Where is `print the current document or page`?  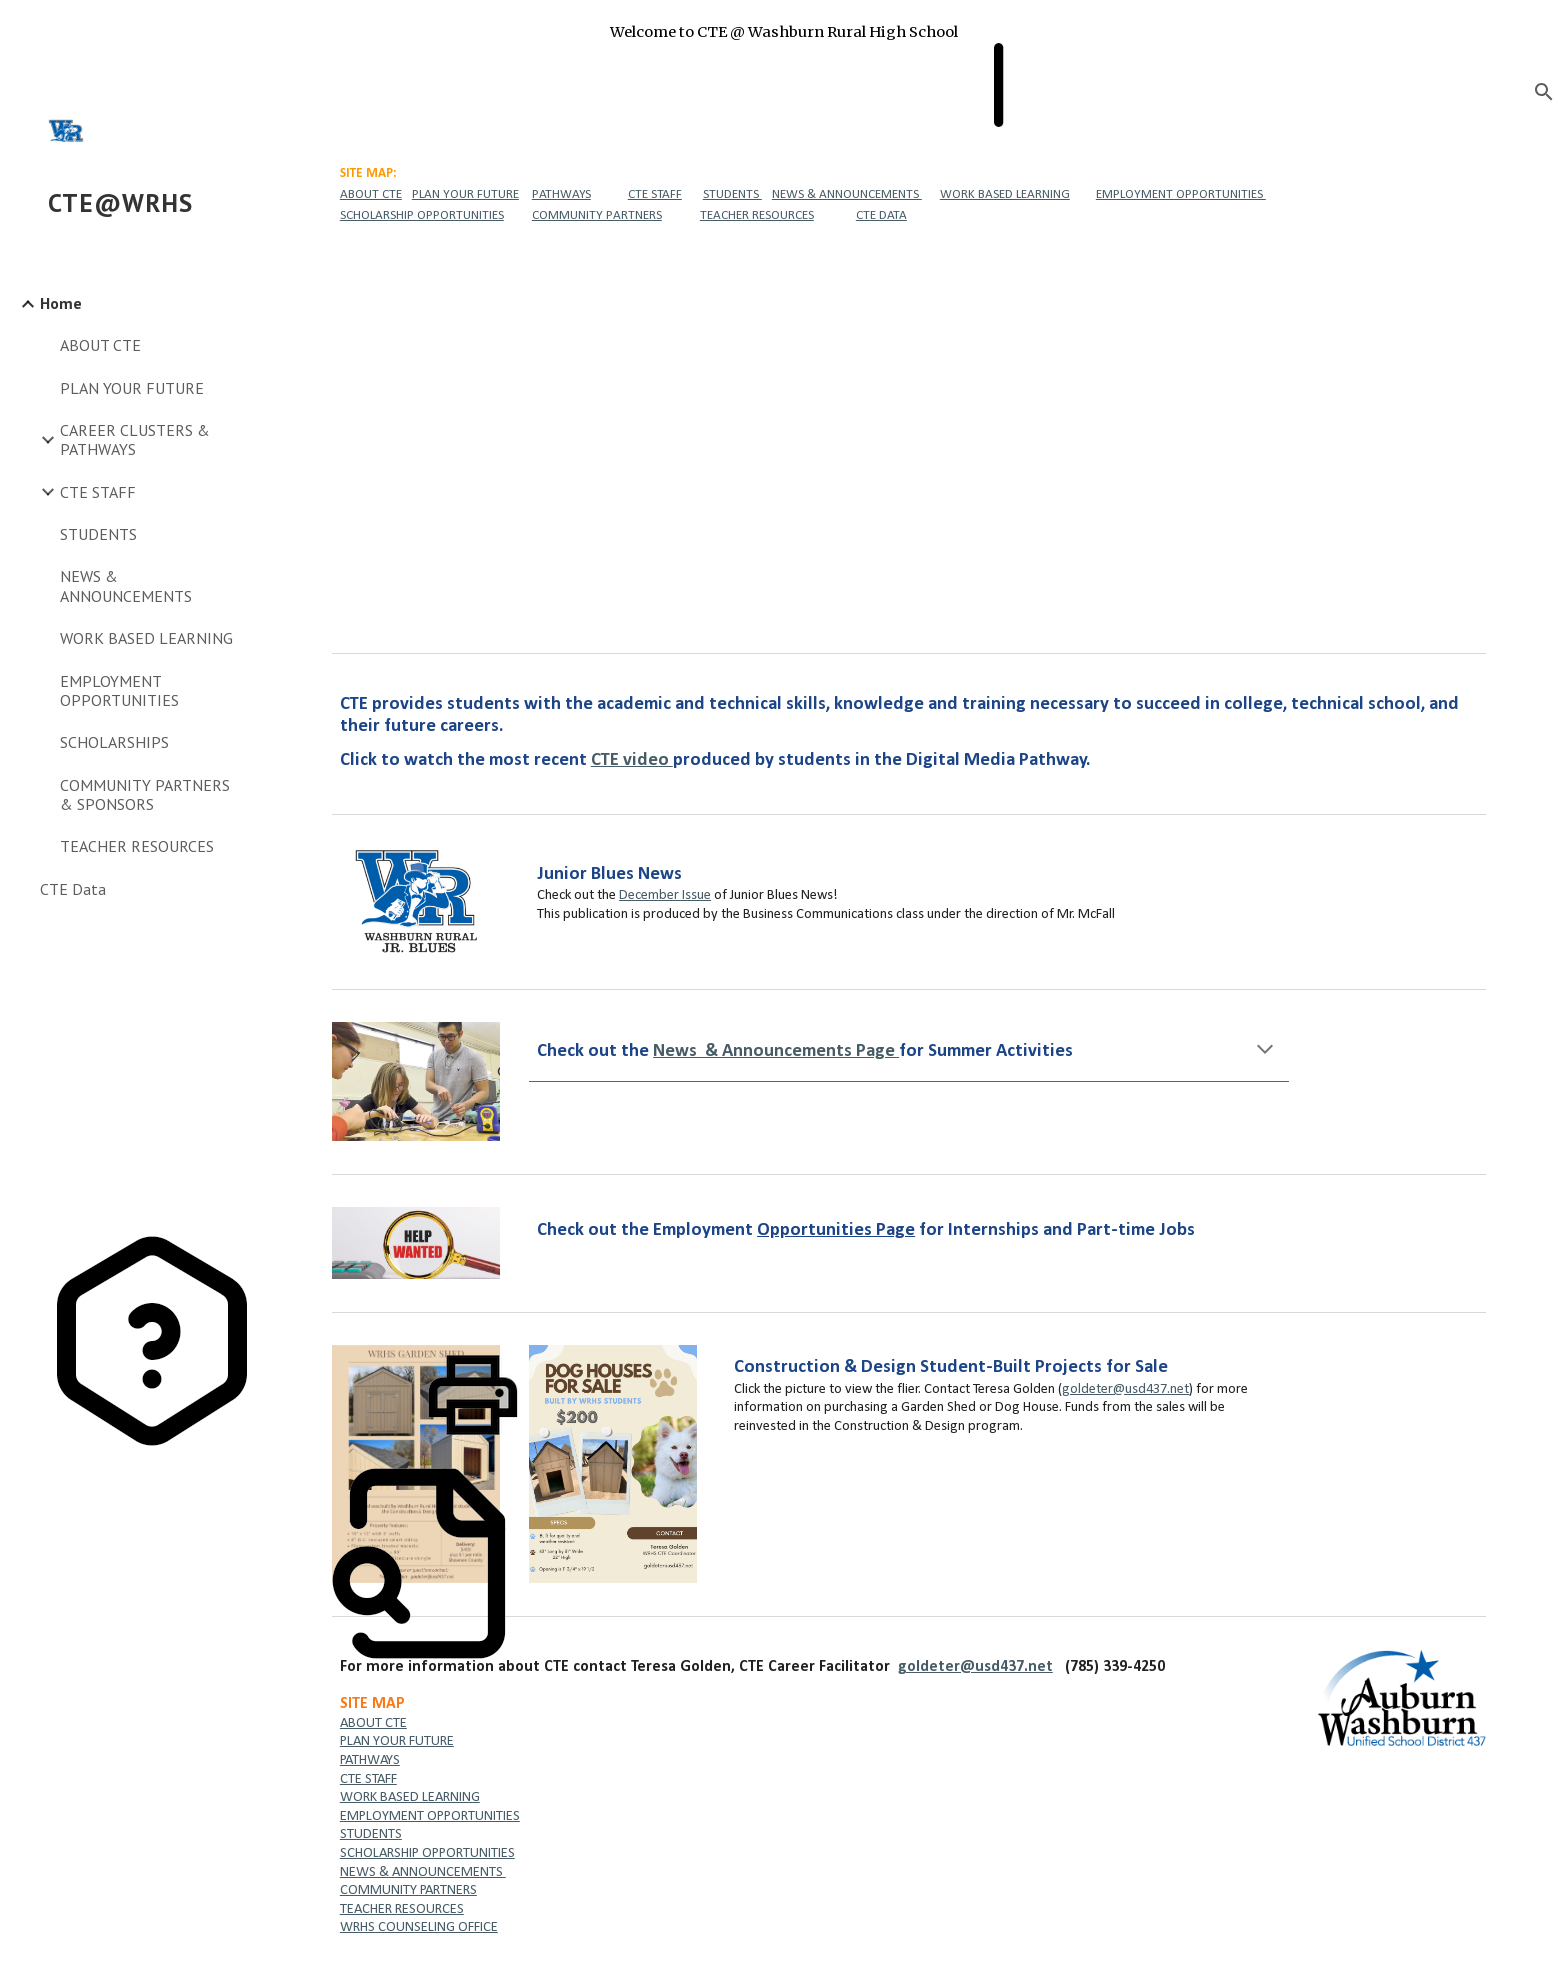 print the current document or page is located at coordinates (473, 1395).